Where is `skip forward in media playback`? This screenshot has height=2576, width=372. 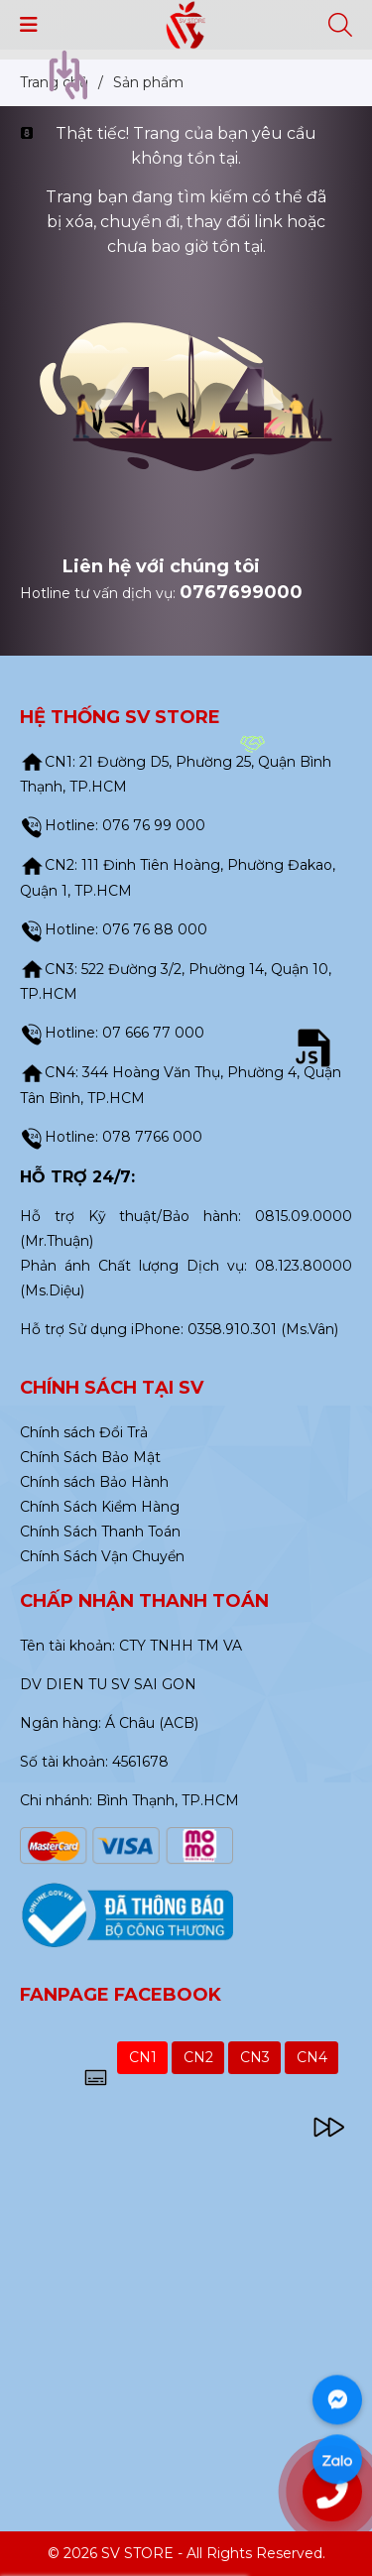 skip forward in media playback is located at coordinates (326, 2127).